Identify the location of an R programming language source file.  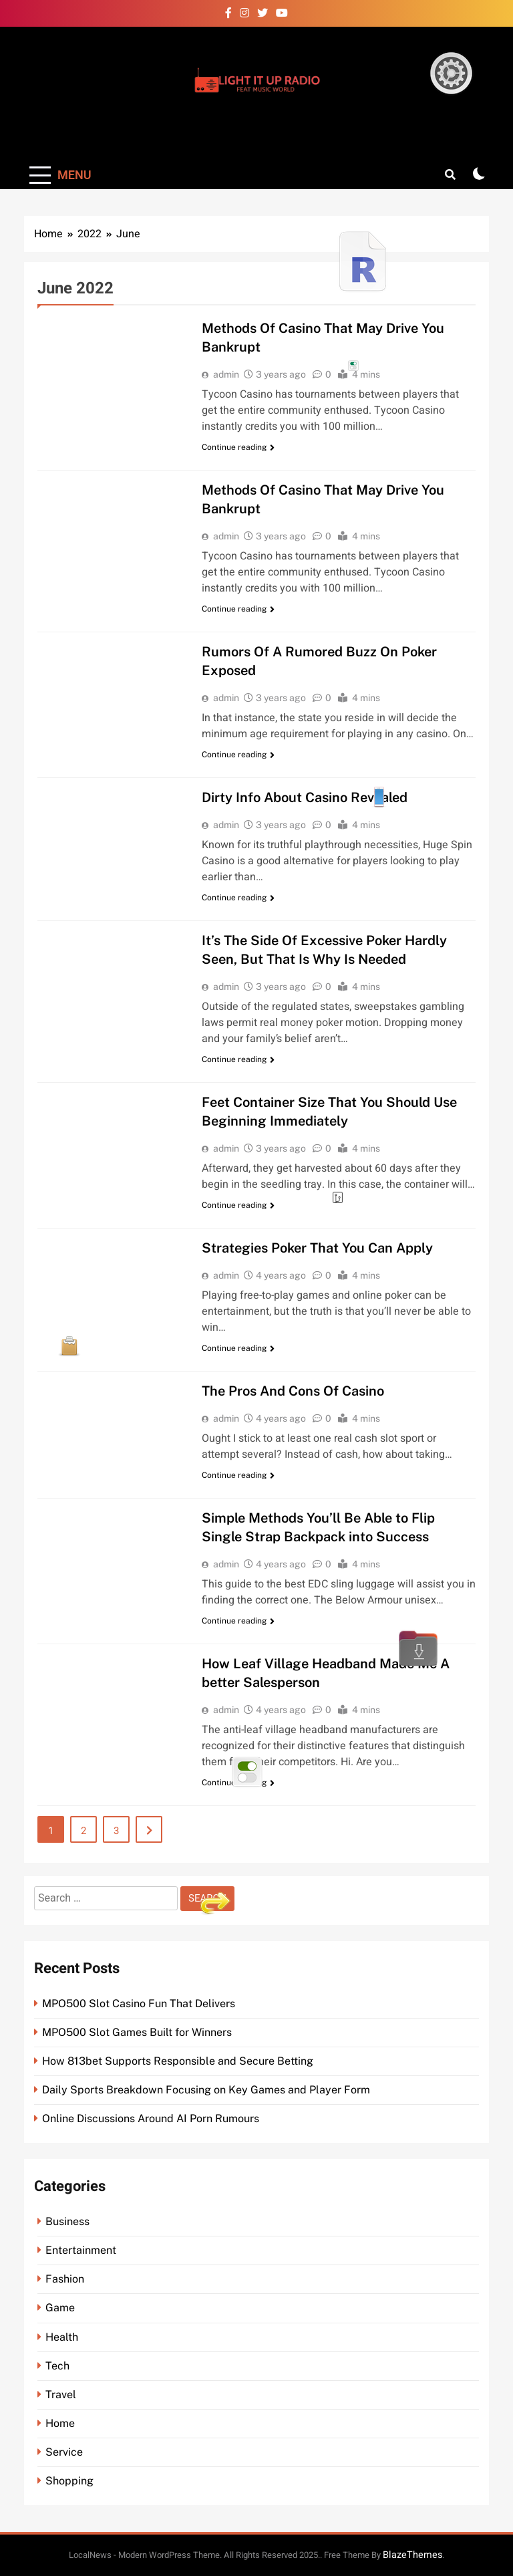
(363, 261).